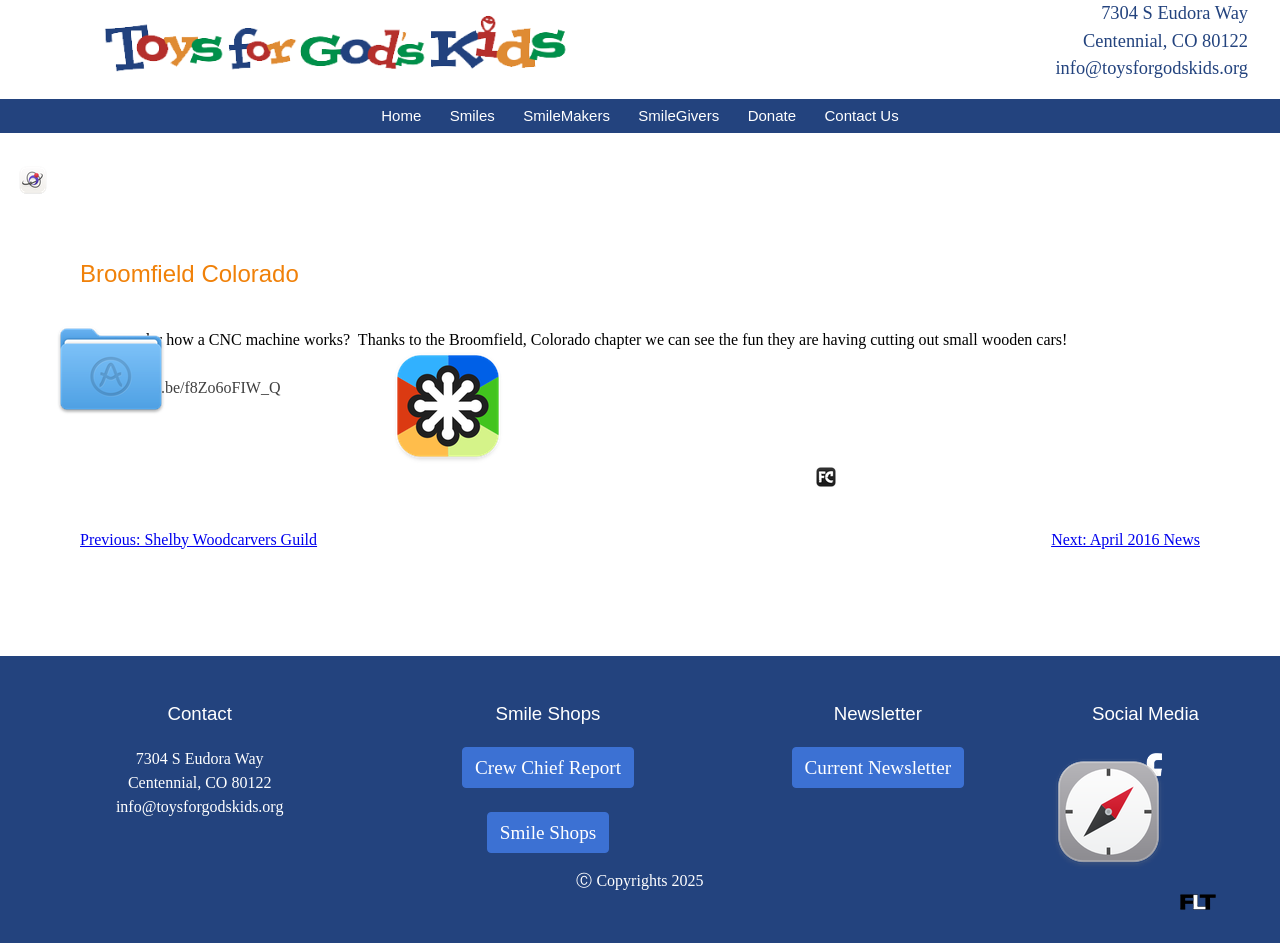  I want to click on open Boxy SVG vector graphics editor, so click(448, 406).